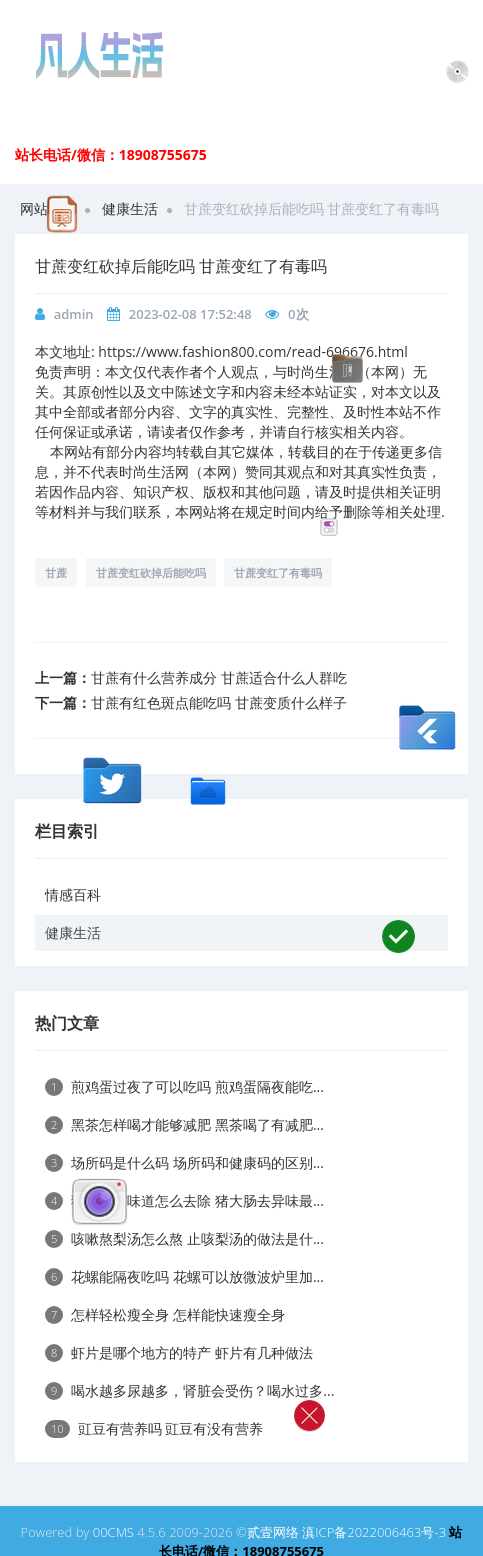  Describe the element at coordinates (112, 782) in the screenshot. I see `open folder containing Twitter-related files` at that location.